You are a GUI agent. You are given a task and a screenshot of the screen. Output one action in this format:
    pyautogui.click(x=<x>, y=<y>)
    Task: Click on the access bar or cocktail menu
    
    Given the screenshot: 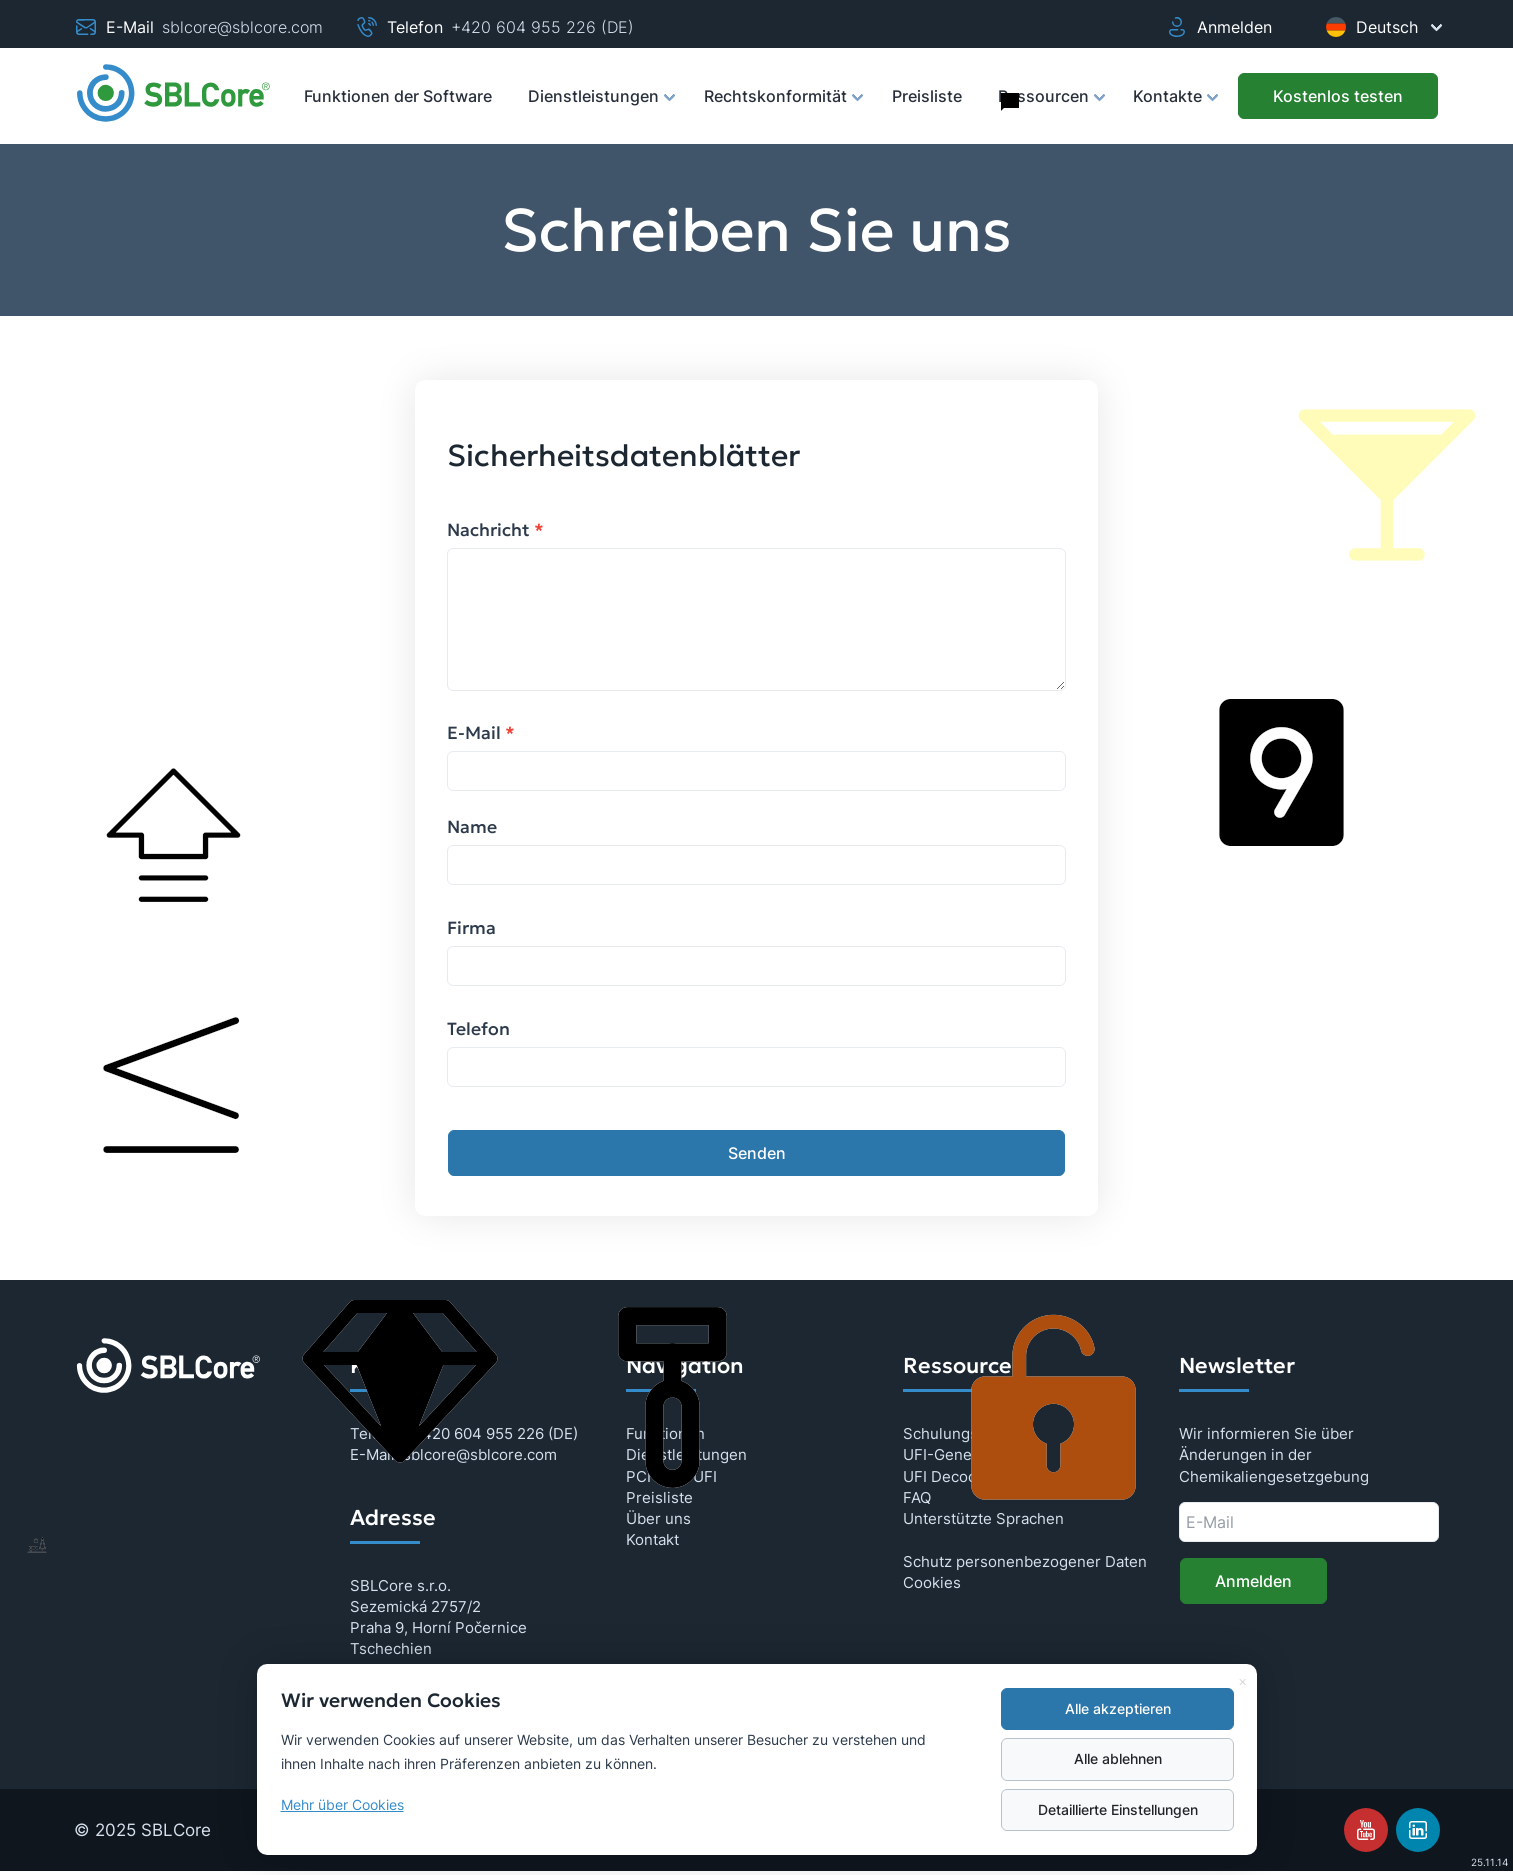 What is the action you would take?
    pyautogui.click(x=1387, y=485)
    